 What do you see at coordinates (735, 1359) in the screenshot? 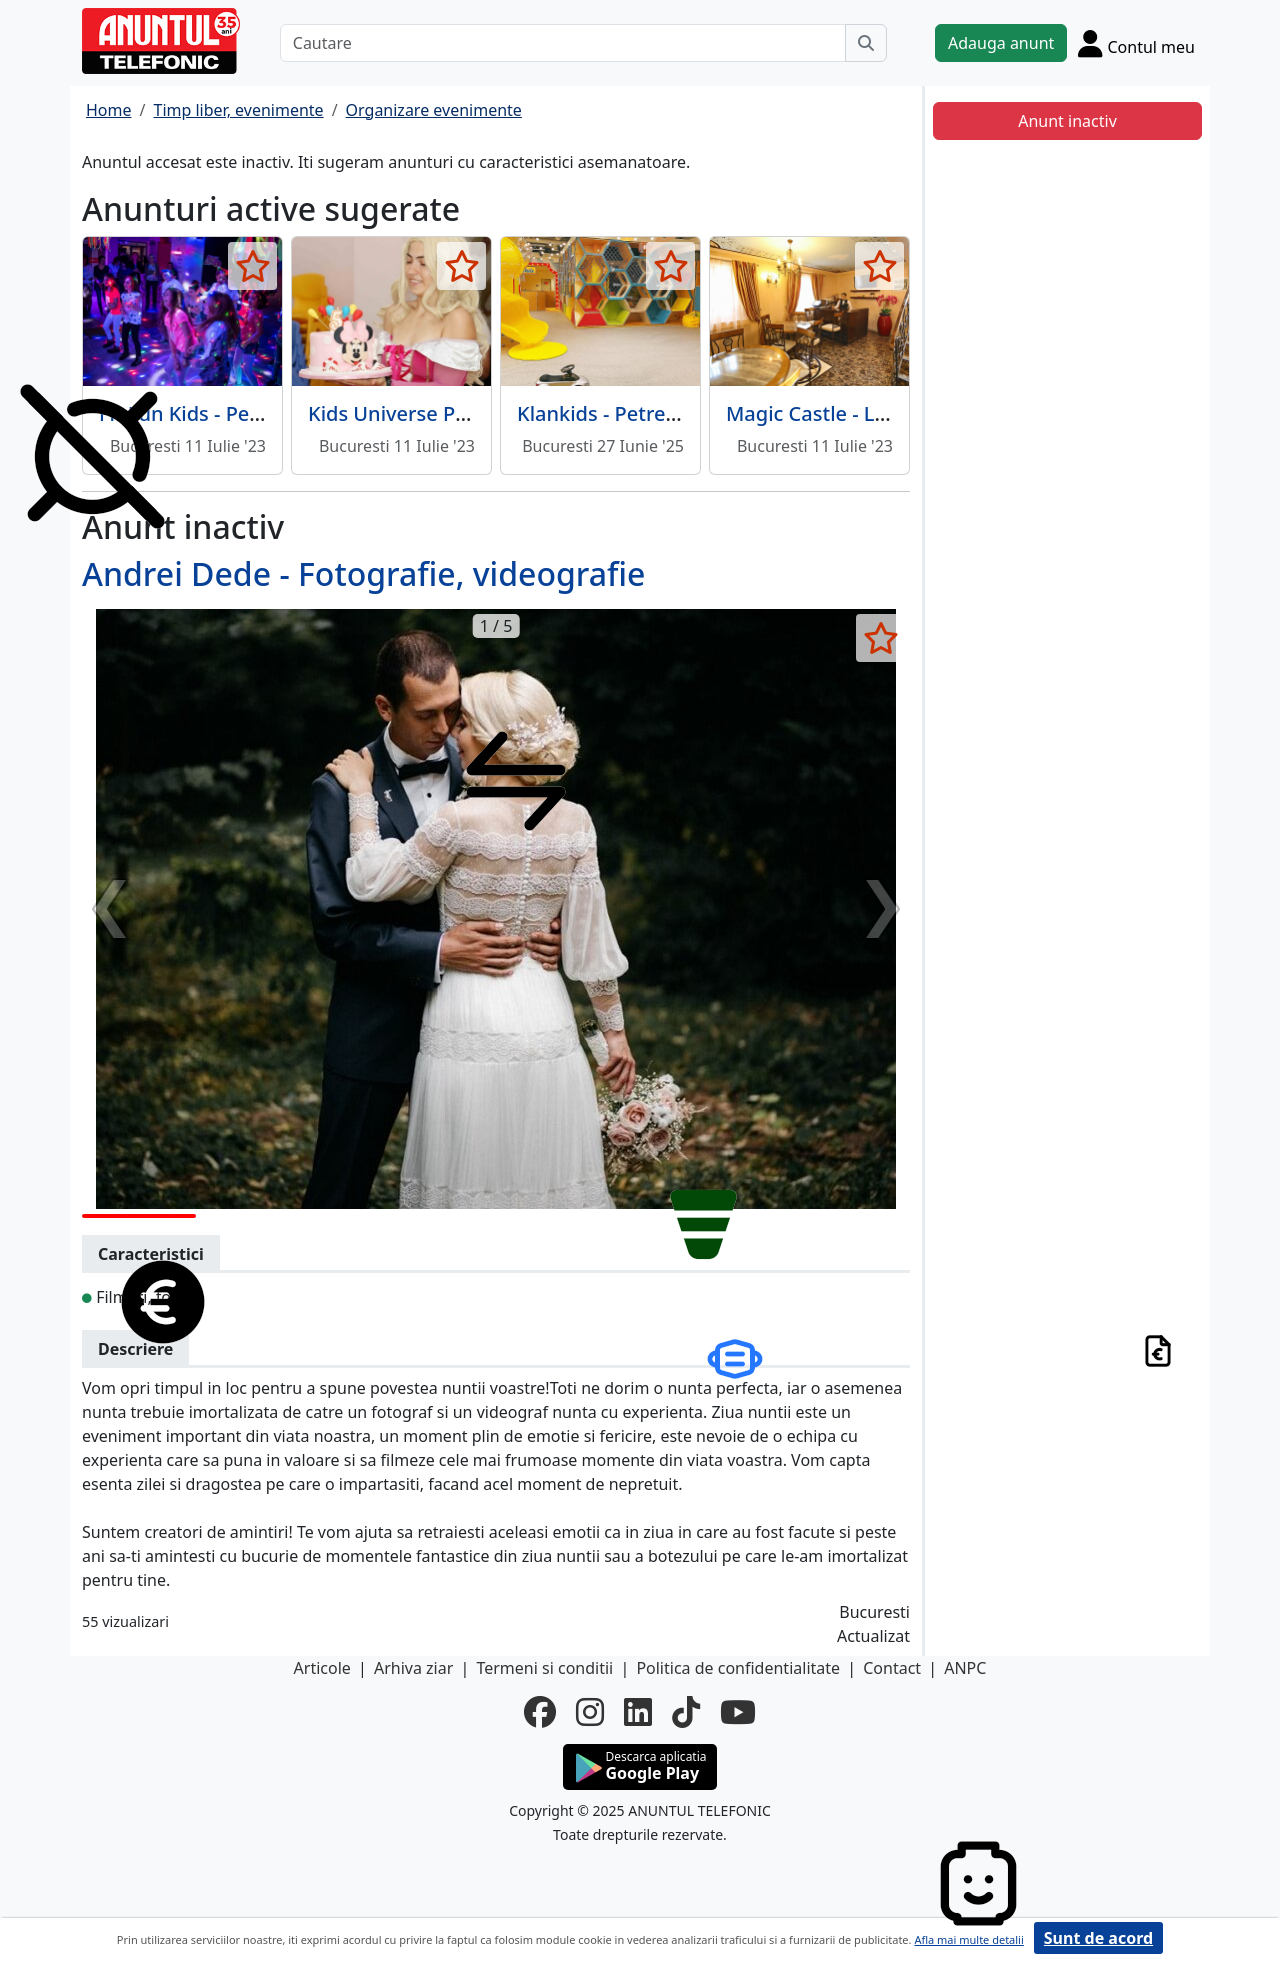
I see `indicates mask required area or health protocol` at bounding box center [735, 1359].